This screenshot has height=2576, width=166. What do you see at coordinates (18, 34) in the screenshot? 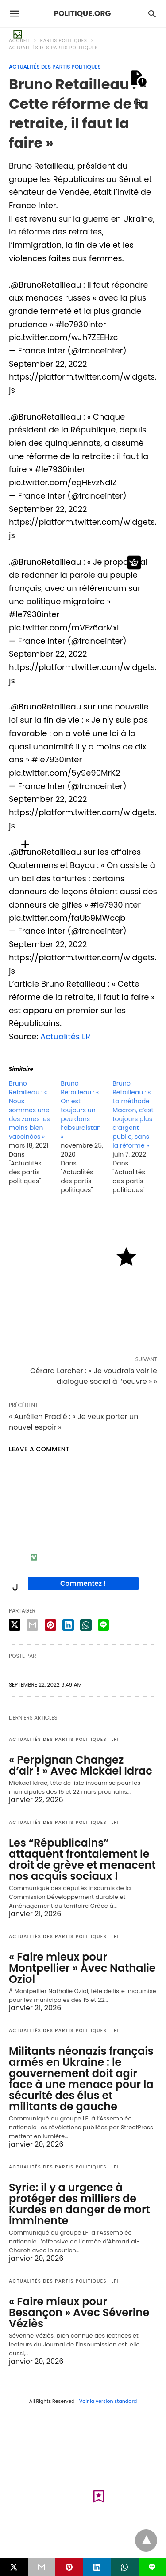
I see `view image or photo` at bounding box center [18, 34].